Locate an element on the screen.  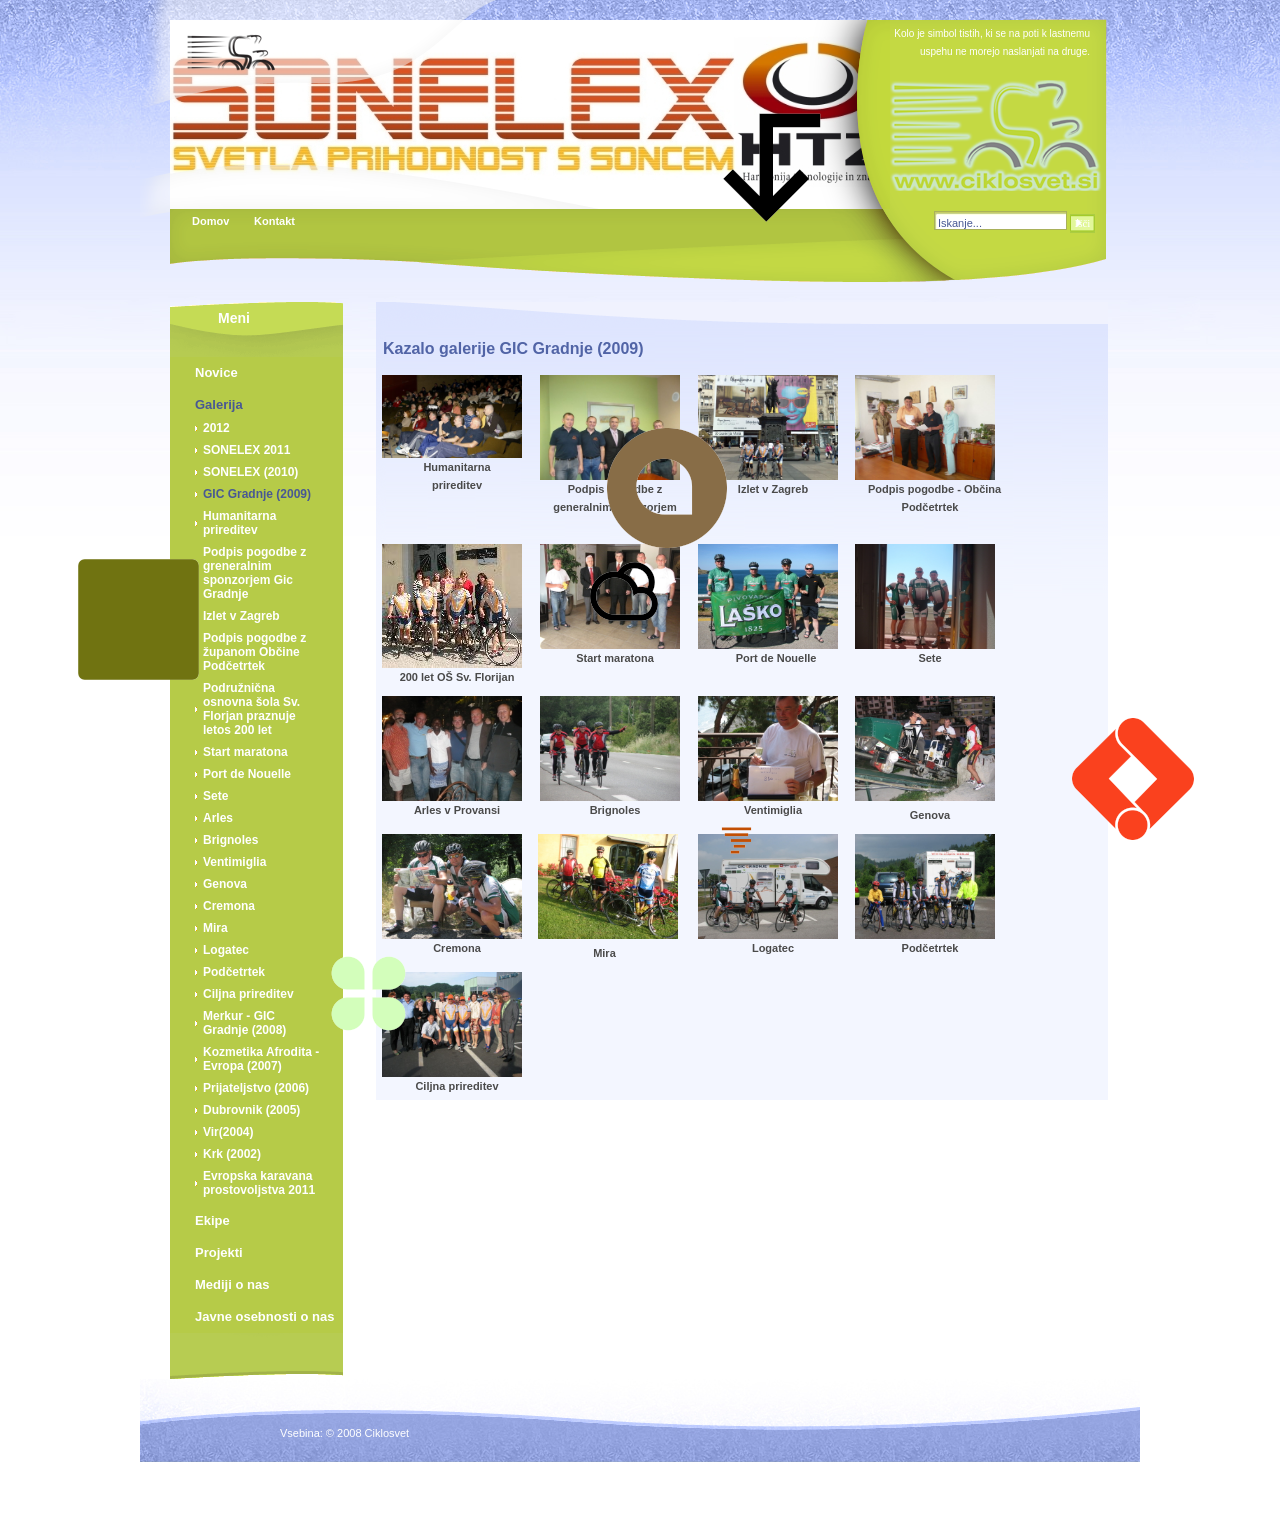
open the app drawer or launcher is located at coordinates (368, 993).